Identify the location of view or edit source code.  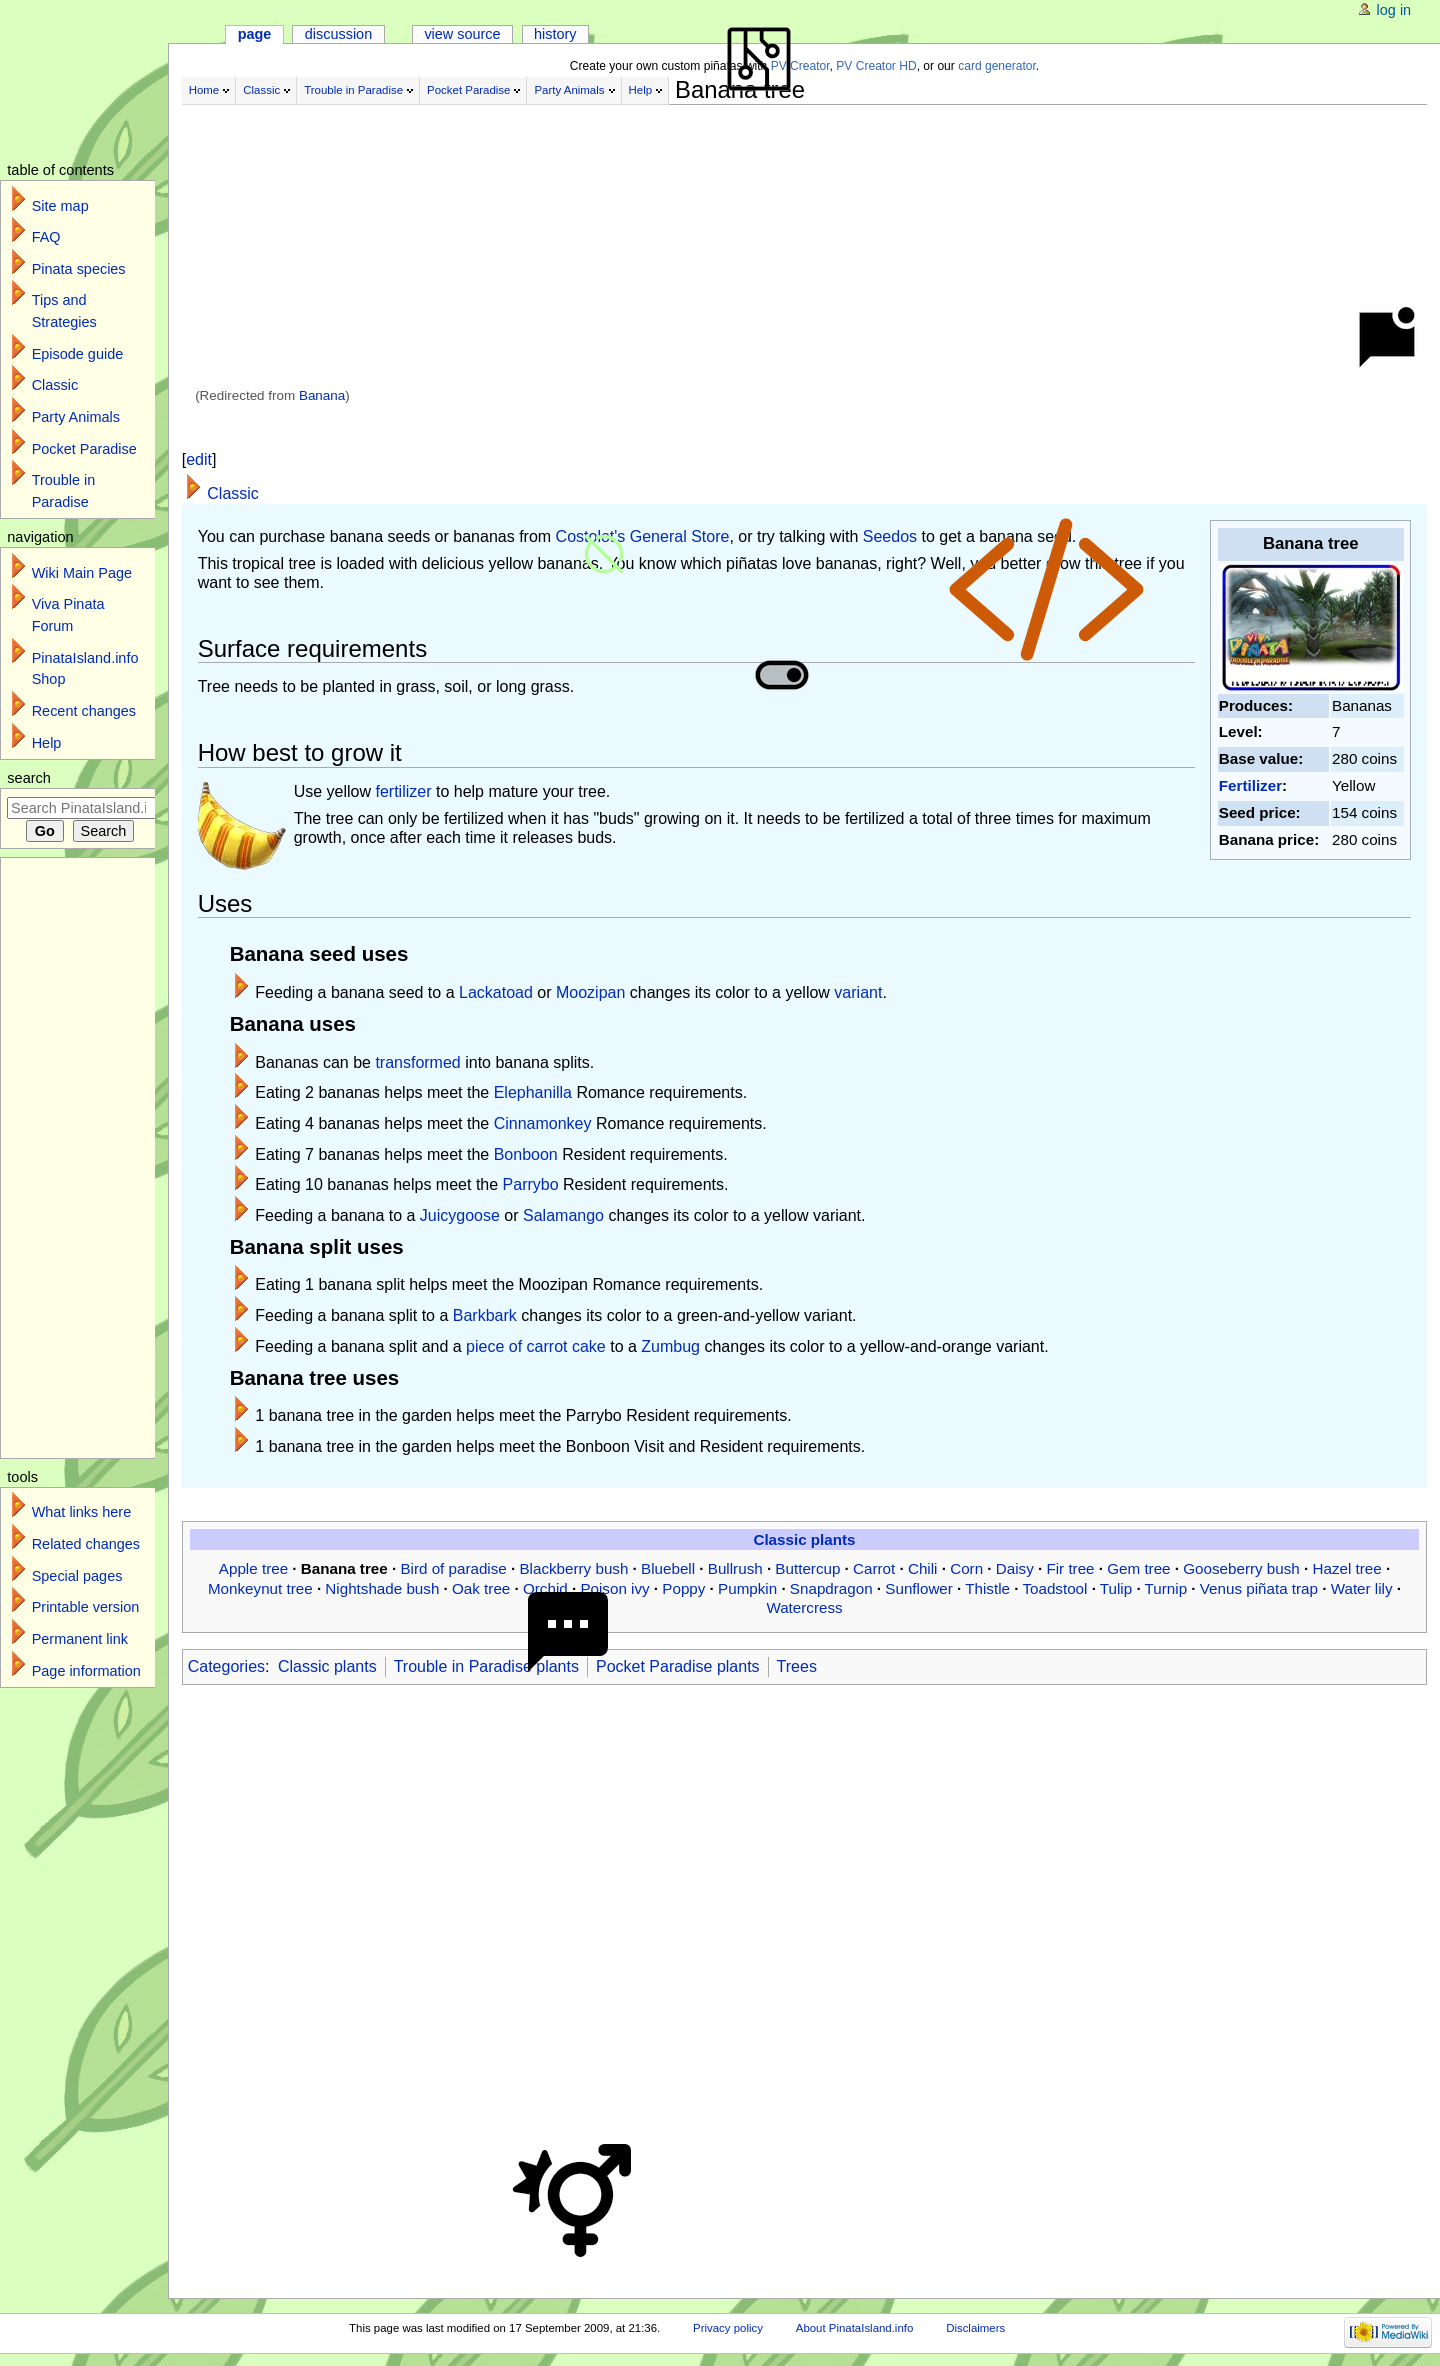
(1046, 589).